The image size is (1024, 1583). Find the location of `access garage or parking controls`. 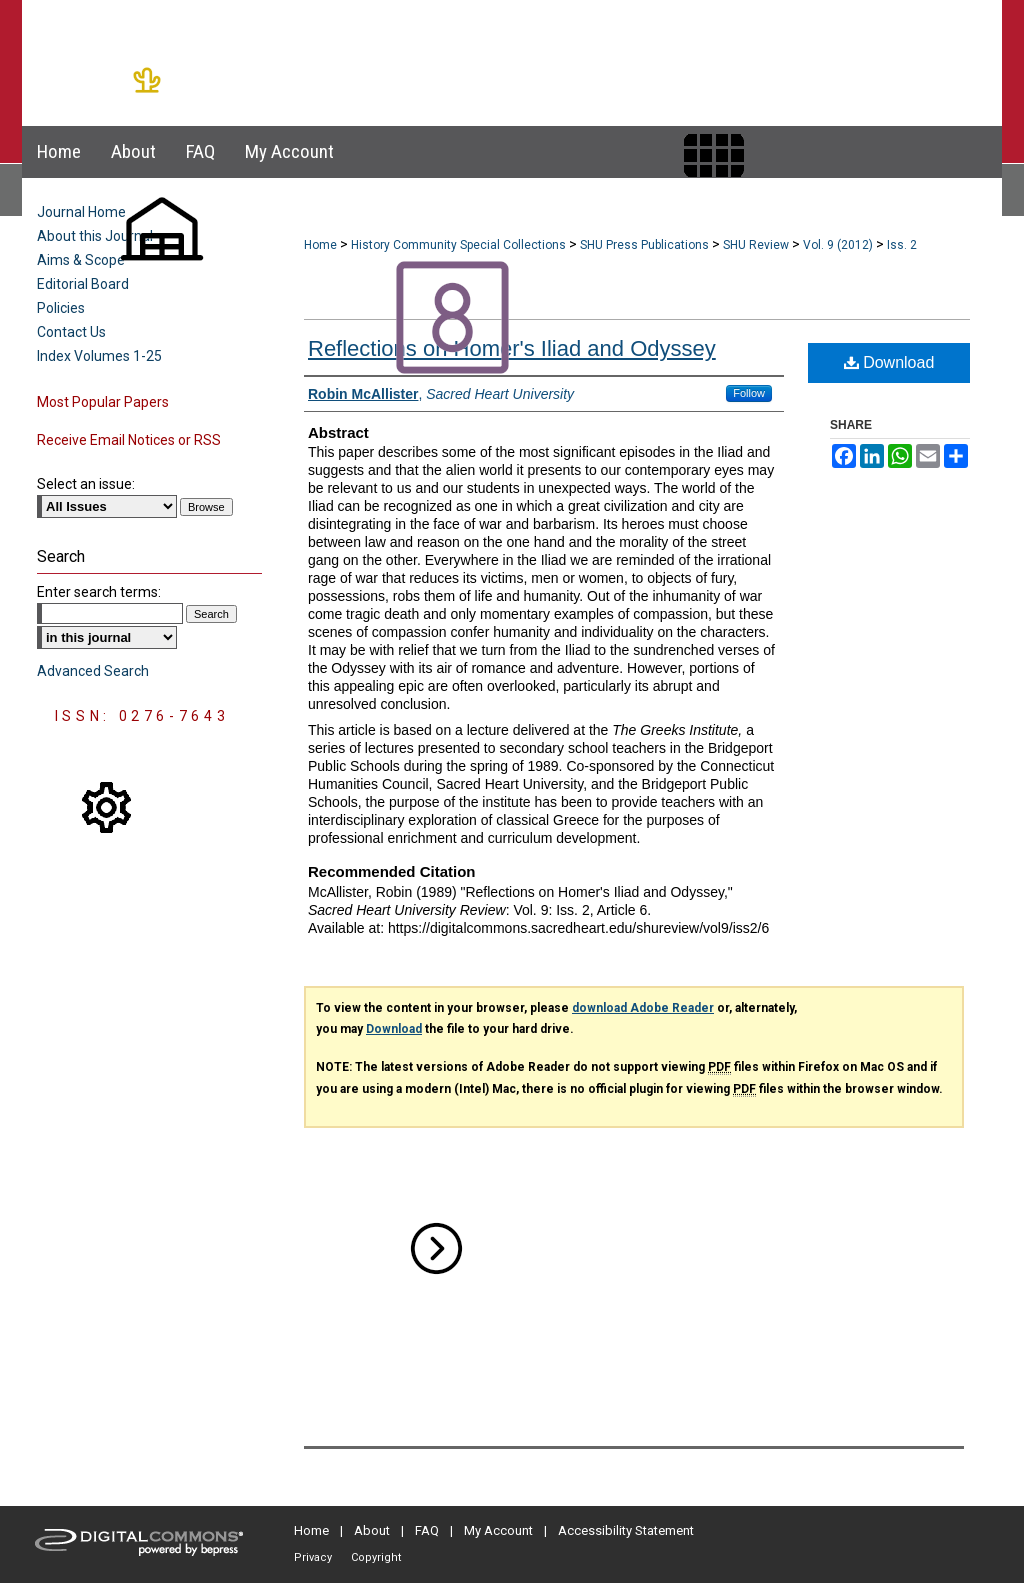

access garage or parking controls is located at coordinates (162, 233).